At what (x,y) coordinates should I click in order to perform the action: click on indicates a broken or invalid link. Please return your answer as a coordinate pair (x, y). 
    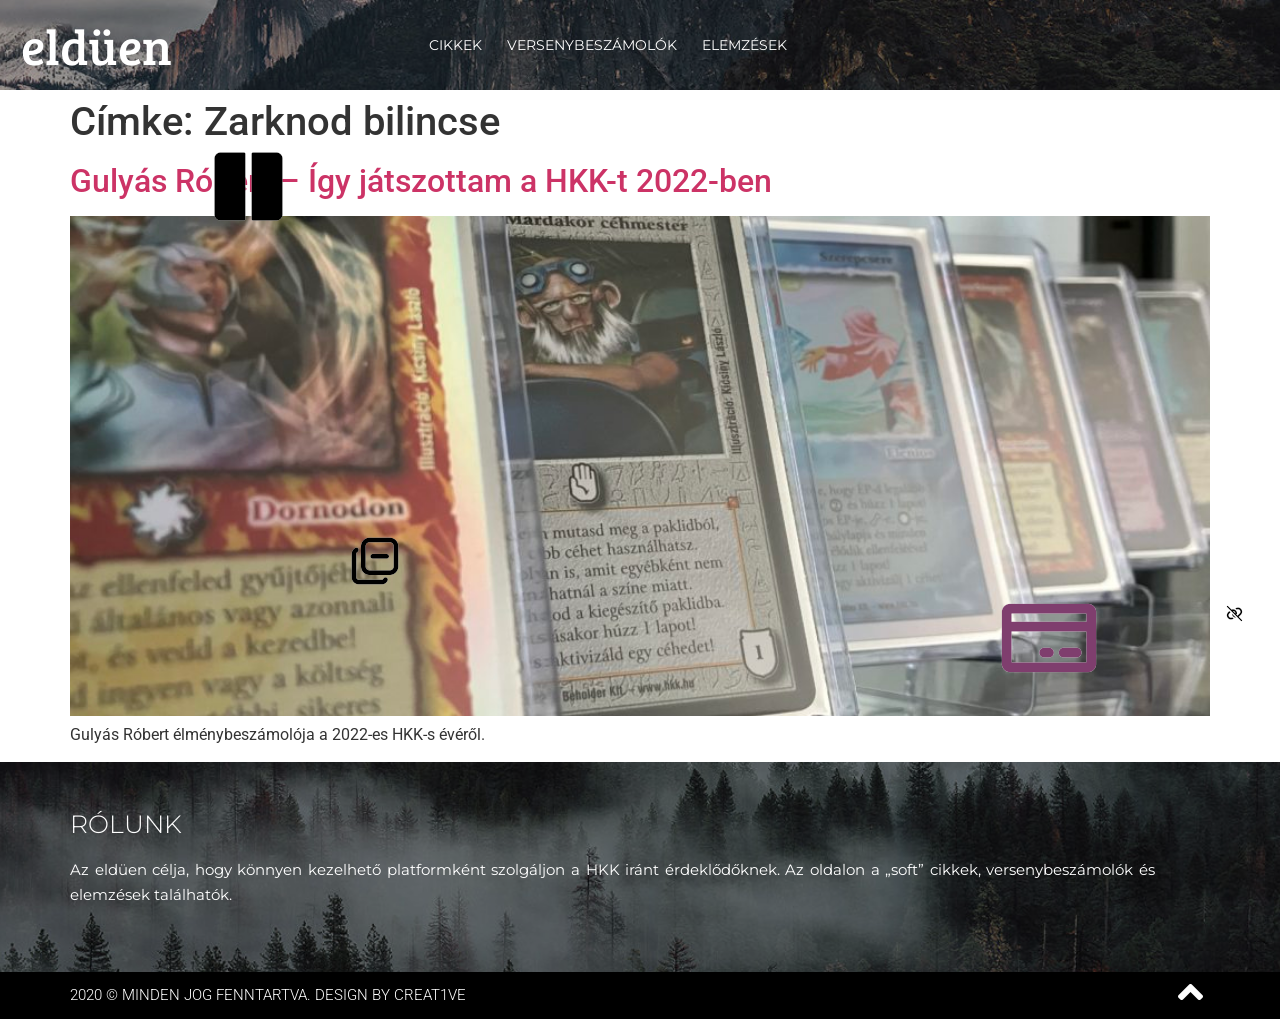
    Looking at the image, I should click on (1234, 613).